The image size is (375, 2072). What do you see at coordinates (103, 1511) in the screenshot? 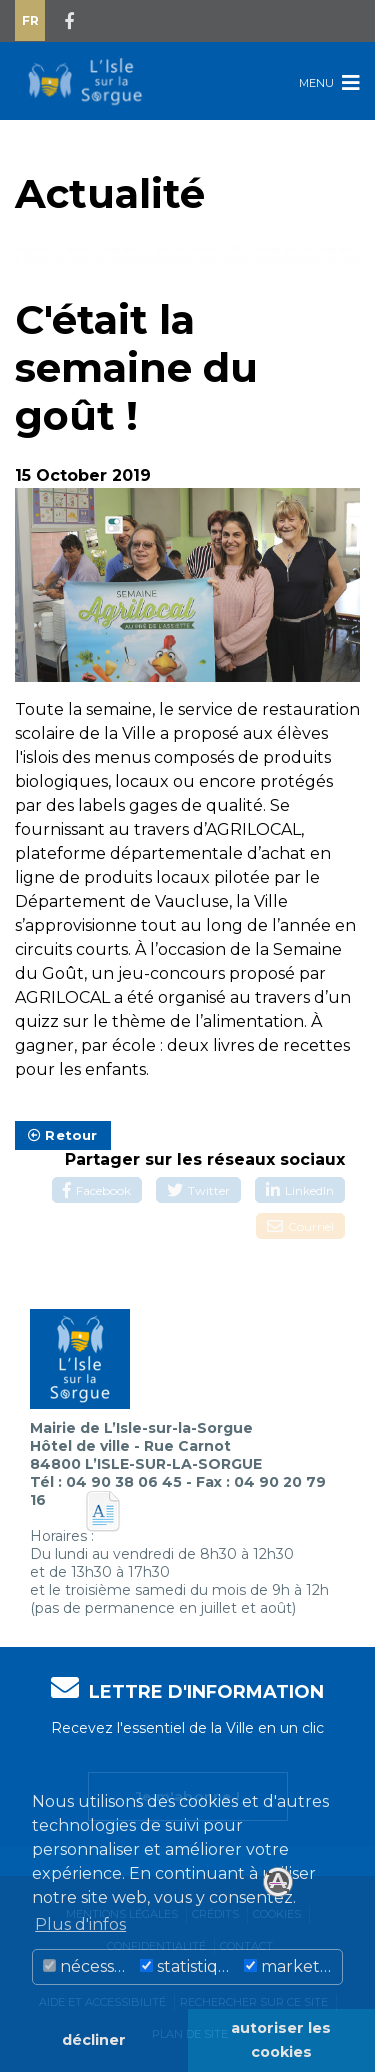
I see `open a text document file` at bounding box center [103, 1511].